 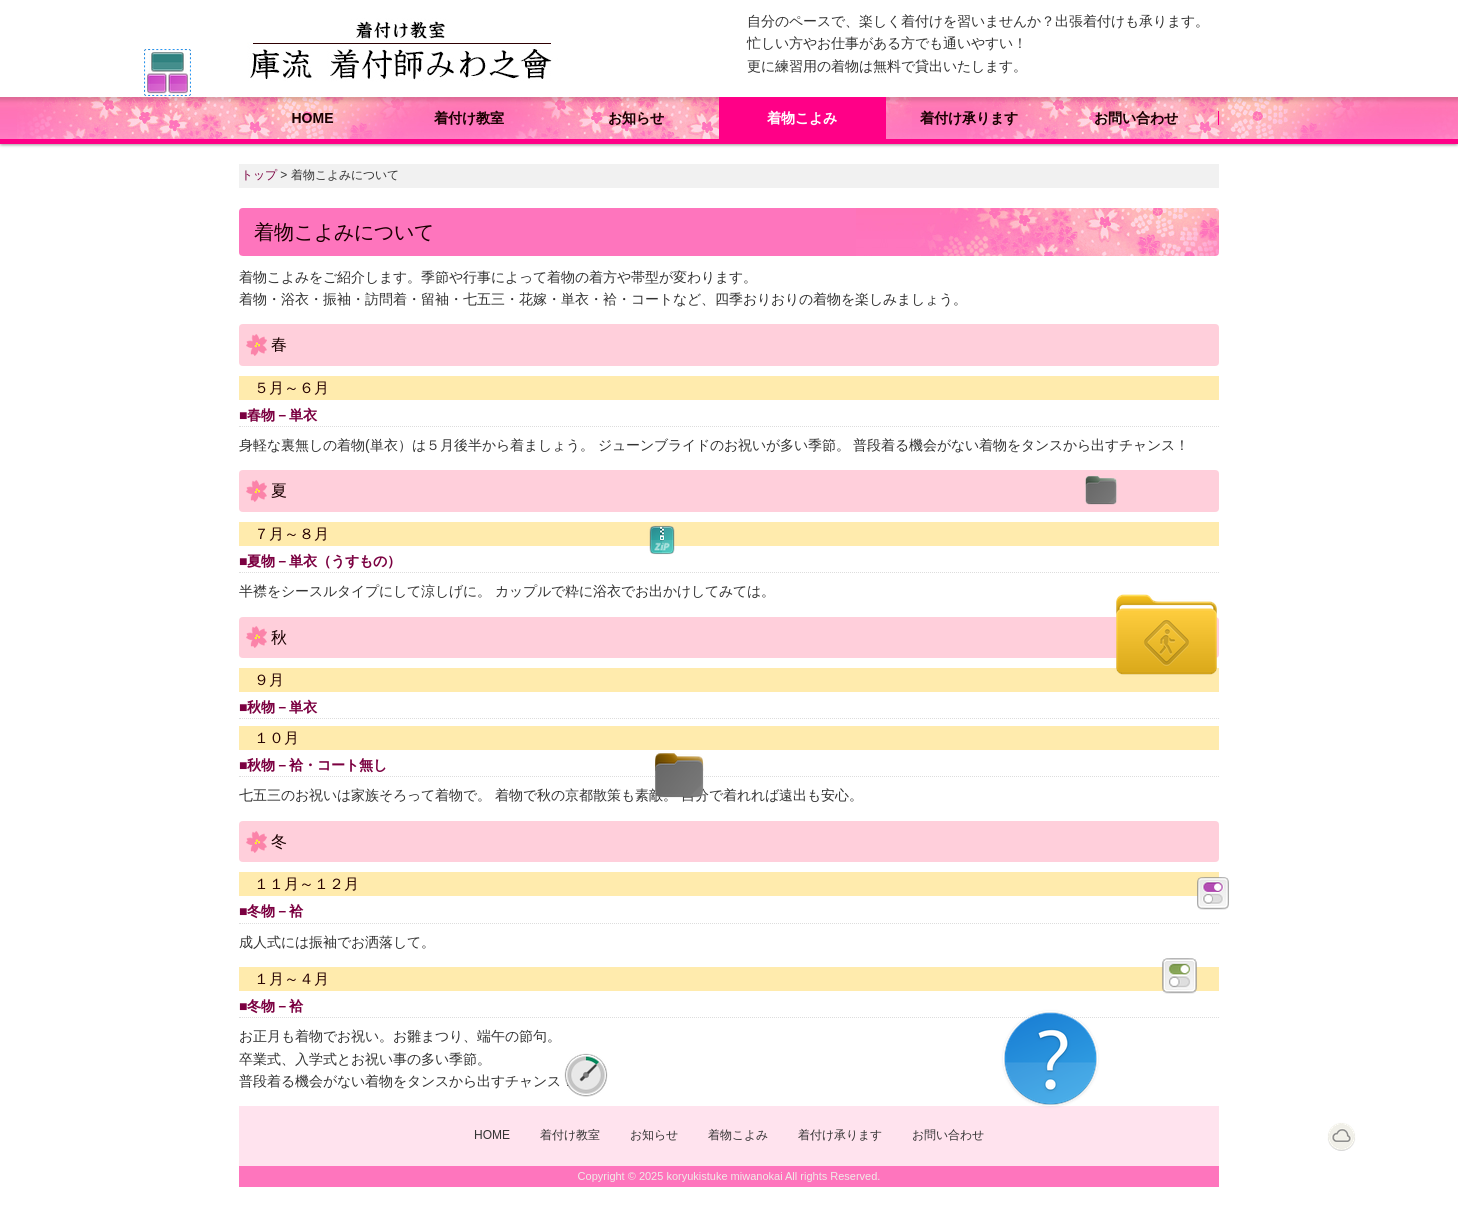 What do you see at coordinates (1179, 975) in the screenshot?
I see `open unity tweak tool settings` at bounding box center [1179, 975].